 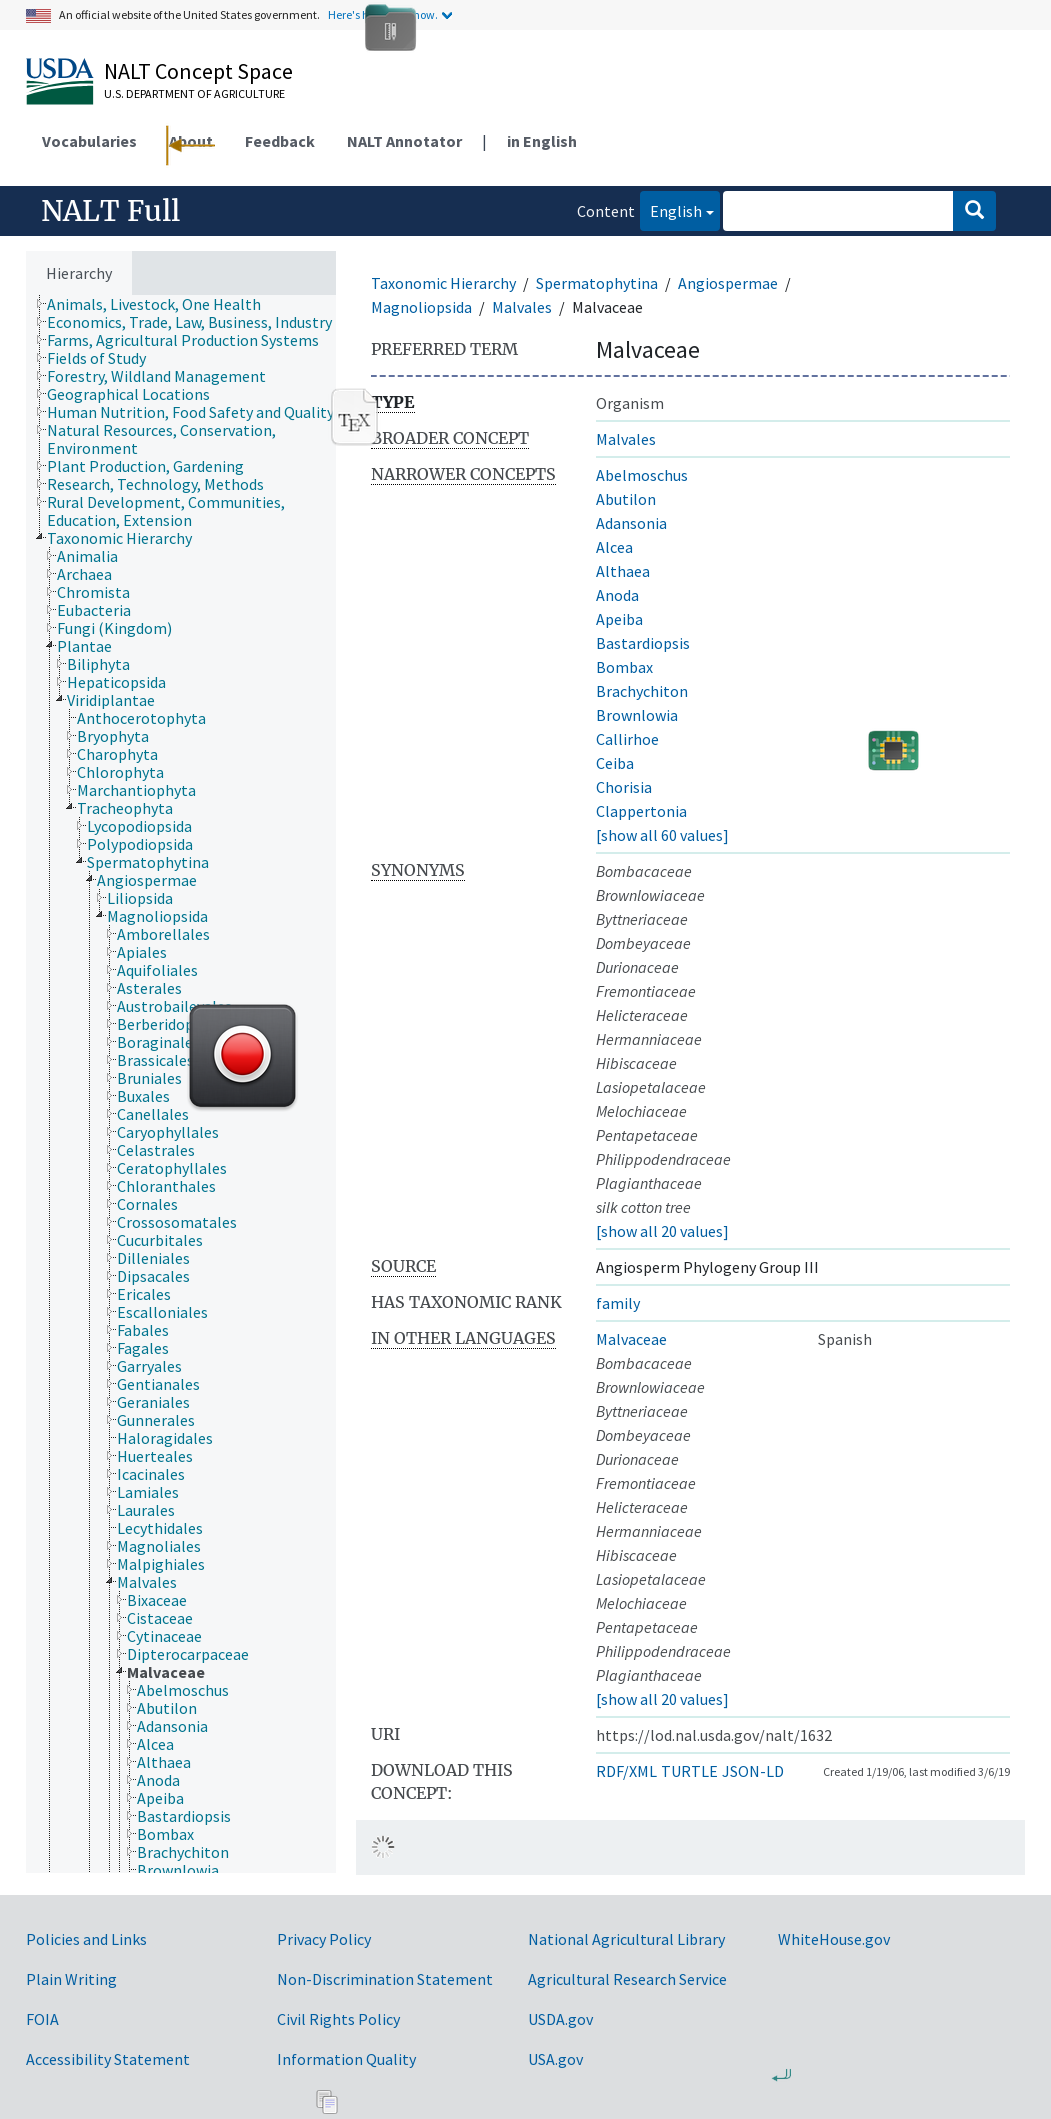 I want to click on go to the first item in a list or sequence, so click(x=190, y=145).